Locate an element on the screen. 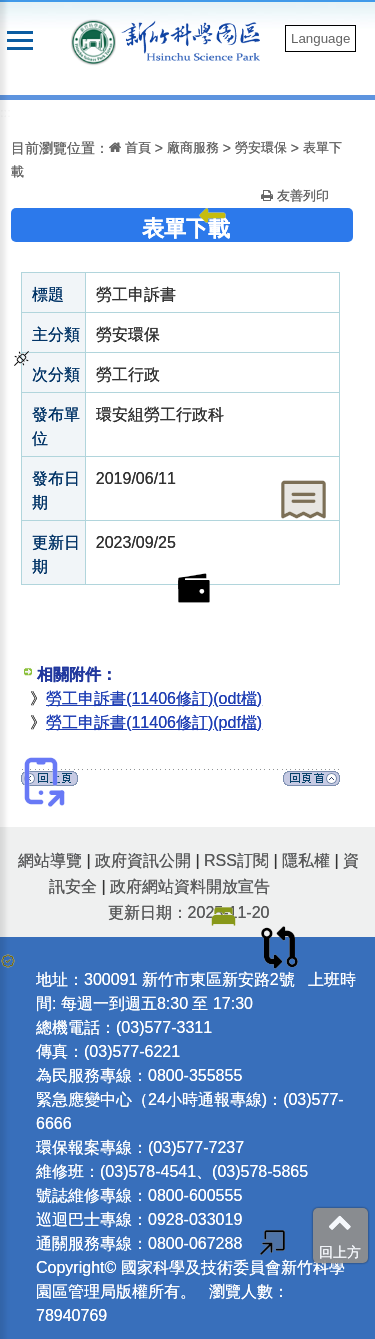 This screenshot has height=1339, width=375. indicates an active connection or paired devices is located at coordinates (21, 358).